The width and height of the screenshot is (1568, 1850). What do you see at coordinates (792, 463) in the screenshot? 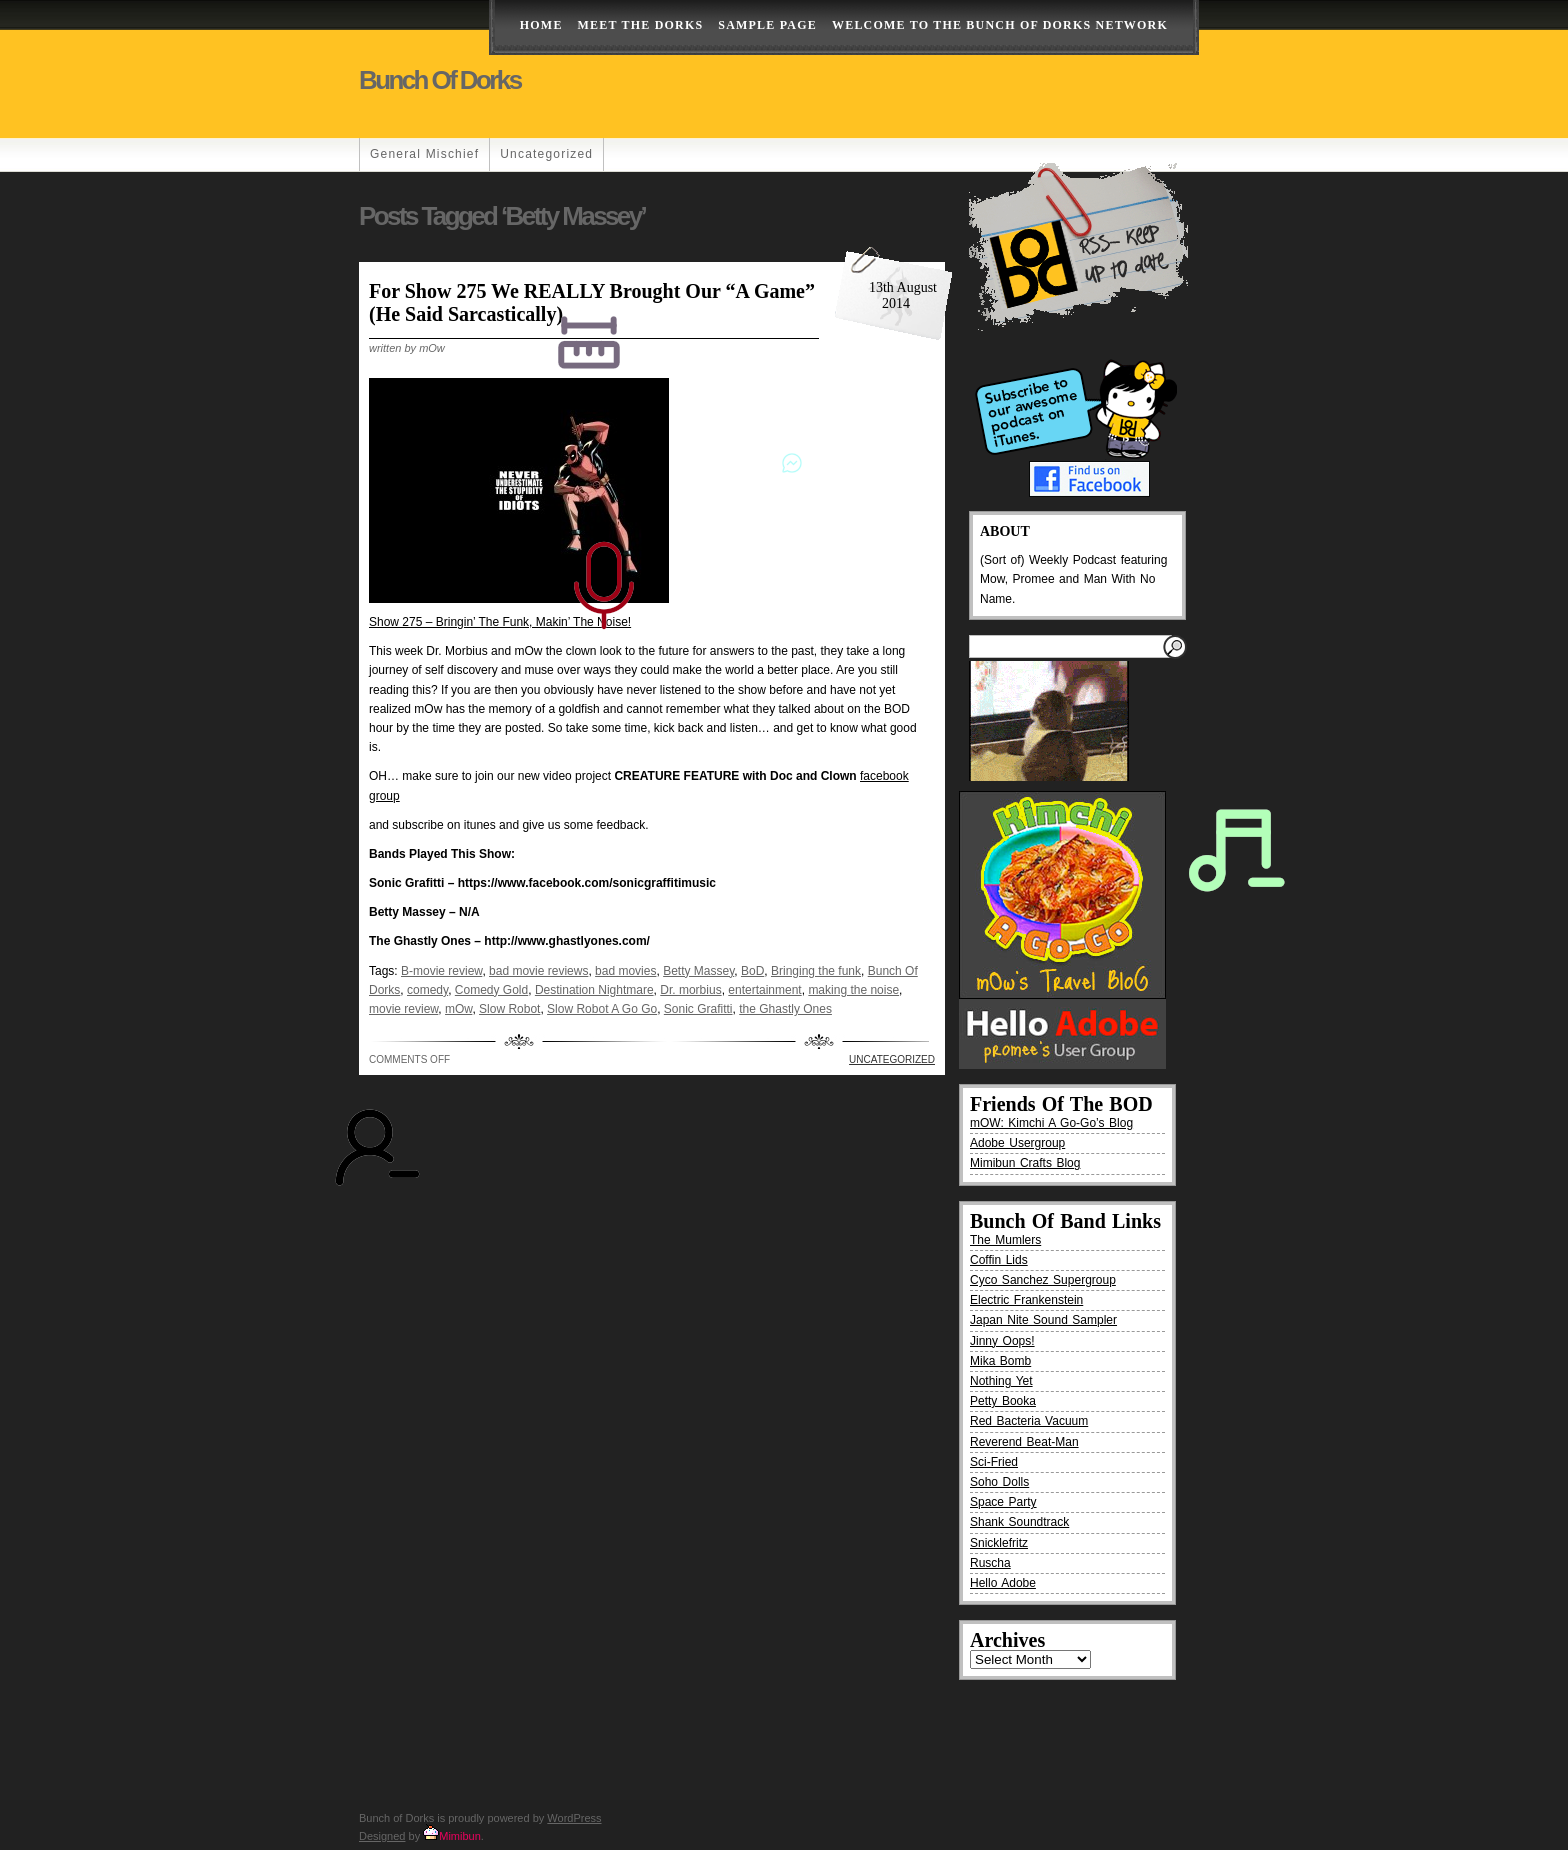
I see `open Facebook Messenger` at bounding box center [792, 463].